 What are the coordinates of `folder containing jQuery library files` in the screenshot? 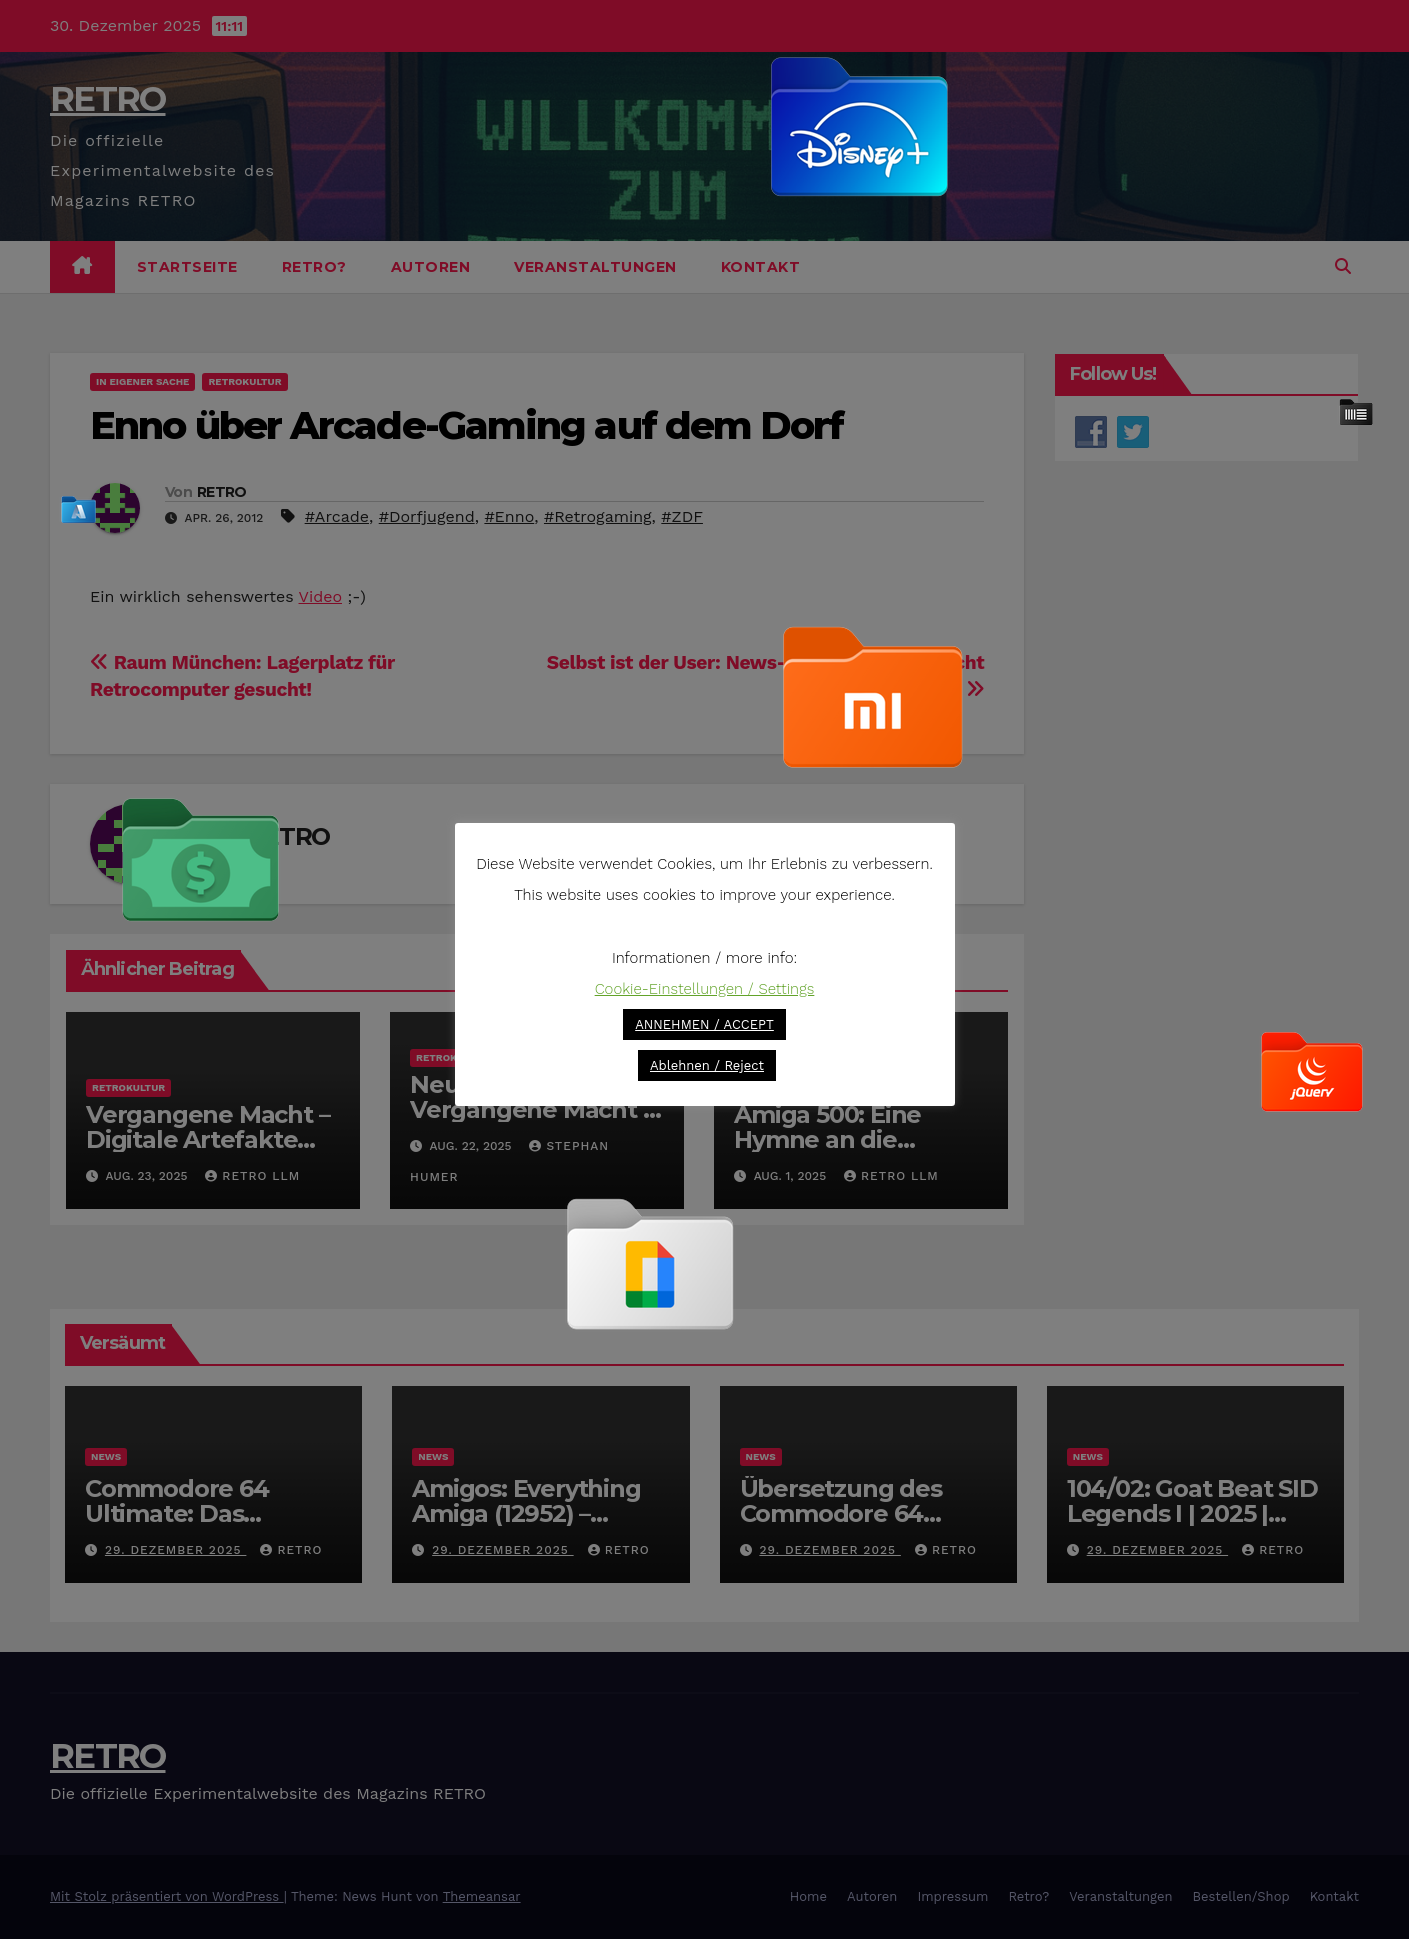 It's located at (1311, 1074).